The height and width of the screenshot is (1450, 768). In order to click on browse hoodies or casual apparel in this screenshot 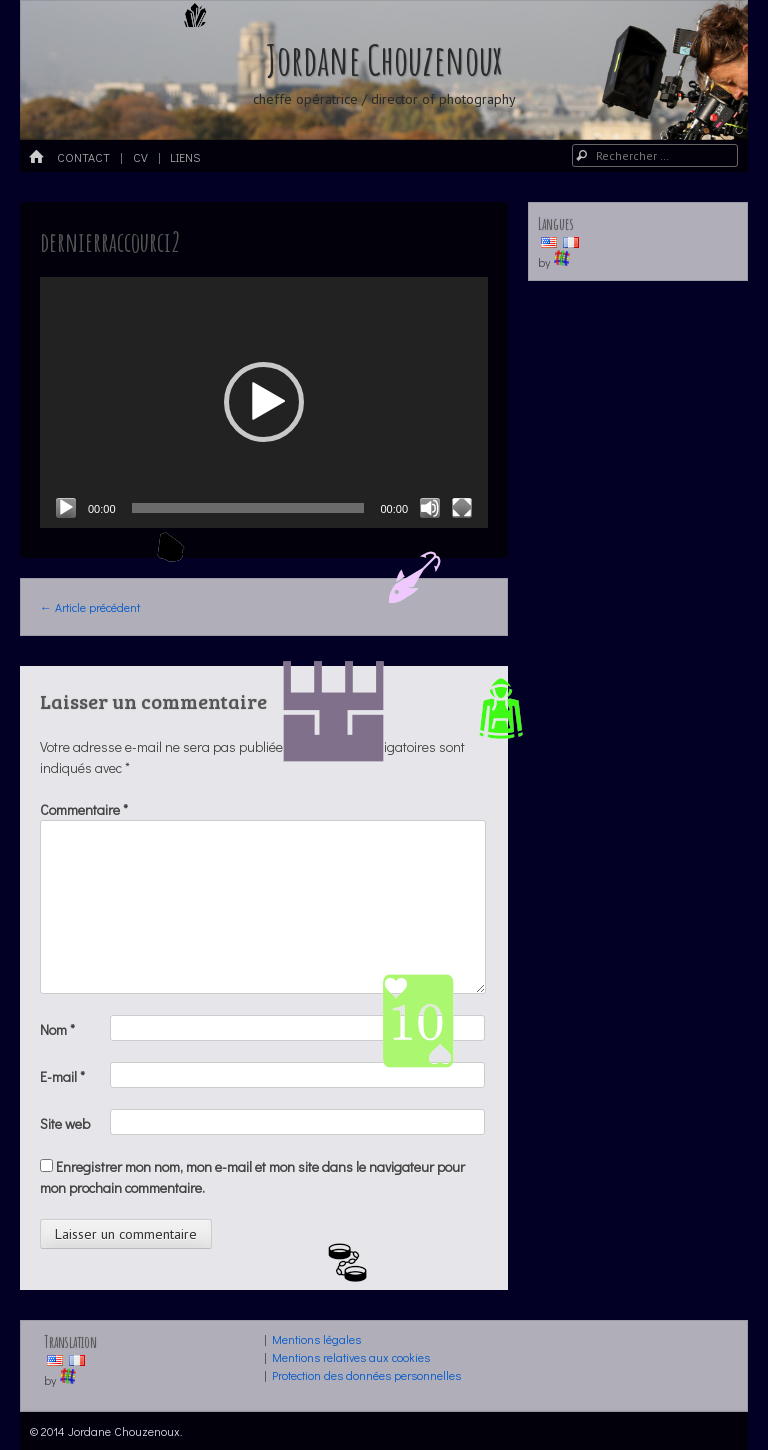, I will do `click(501, 708)`.